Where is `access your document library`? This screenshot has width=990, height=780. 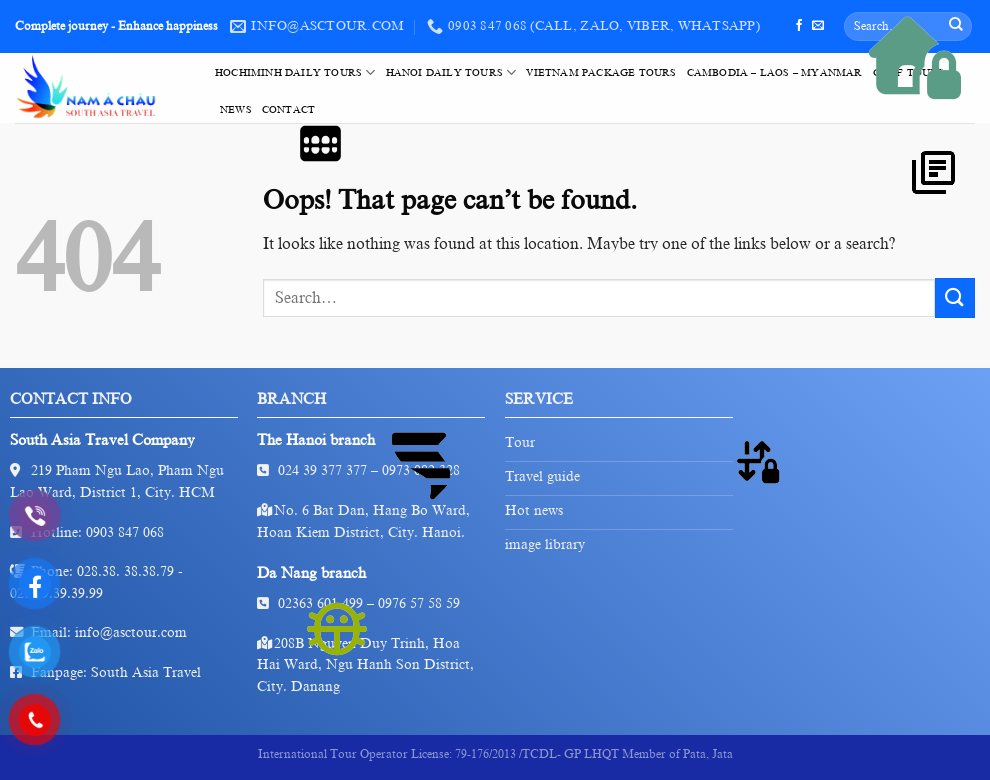 access your document library is located at coordinates (933, 172).